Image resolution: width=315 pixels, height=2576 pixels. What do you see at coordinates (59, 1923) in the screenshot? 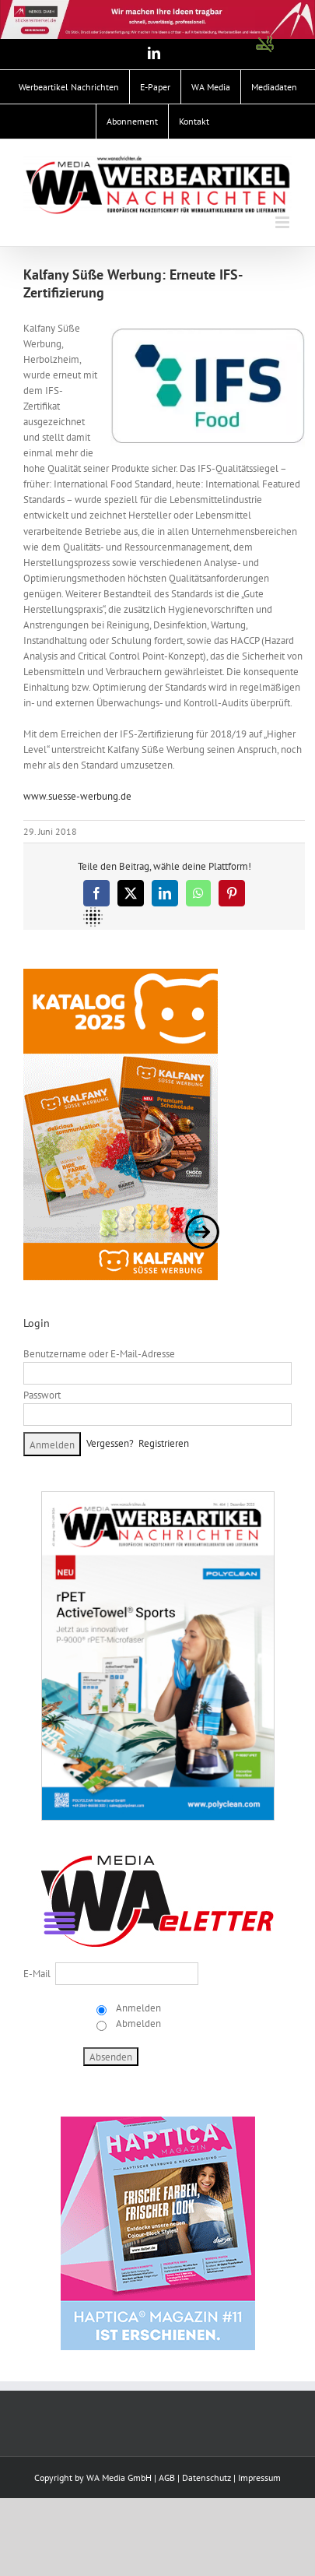
I see `justify text alignment` at bounding box center [59, 1923].